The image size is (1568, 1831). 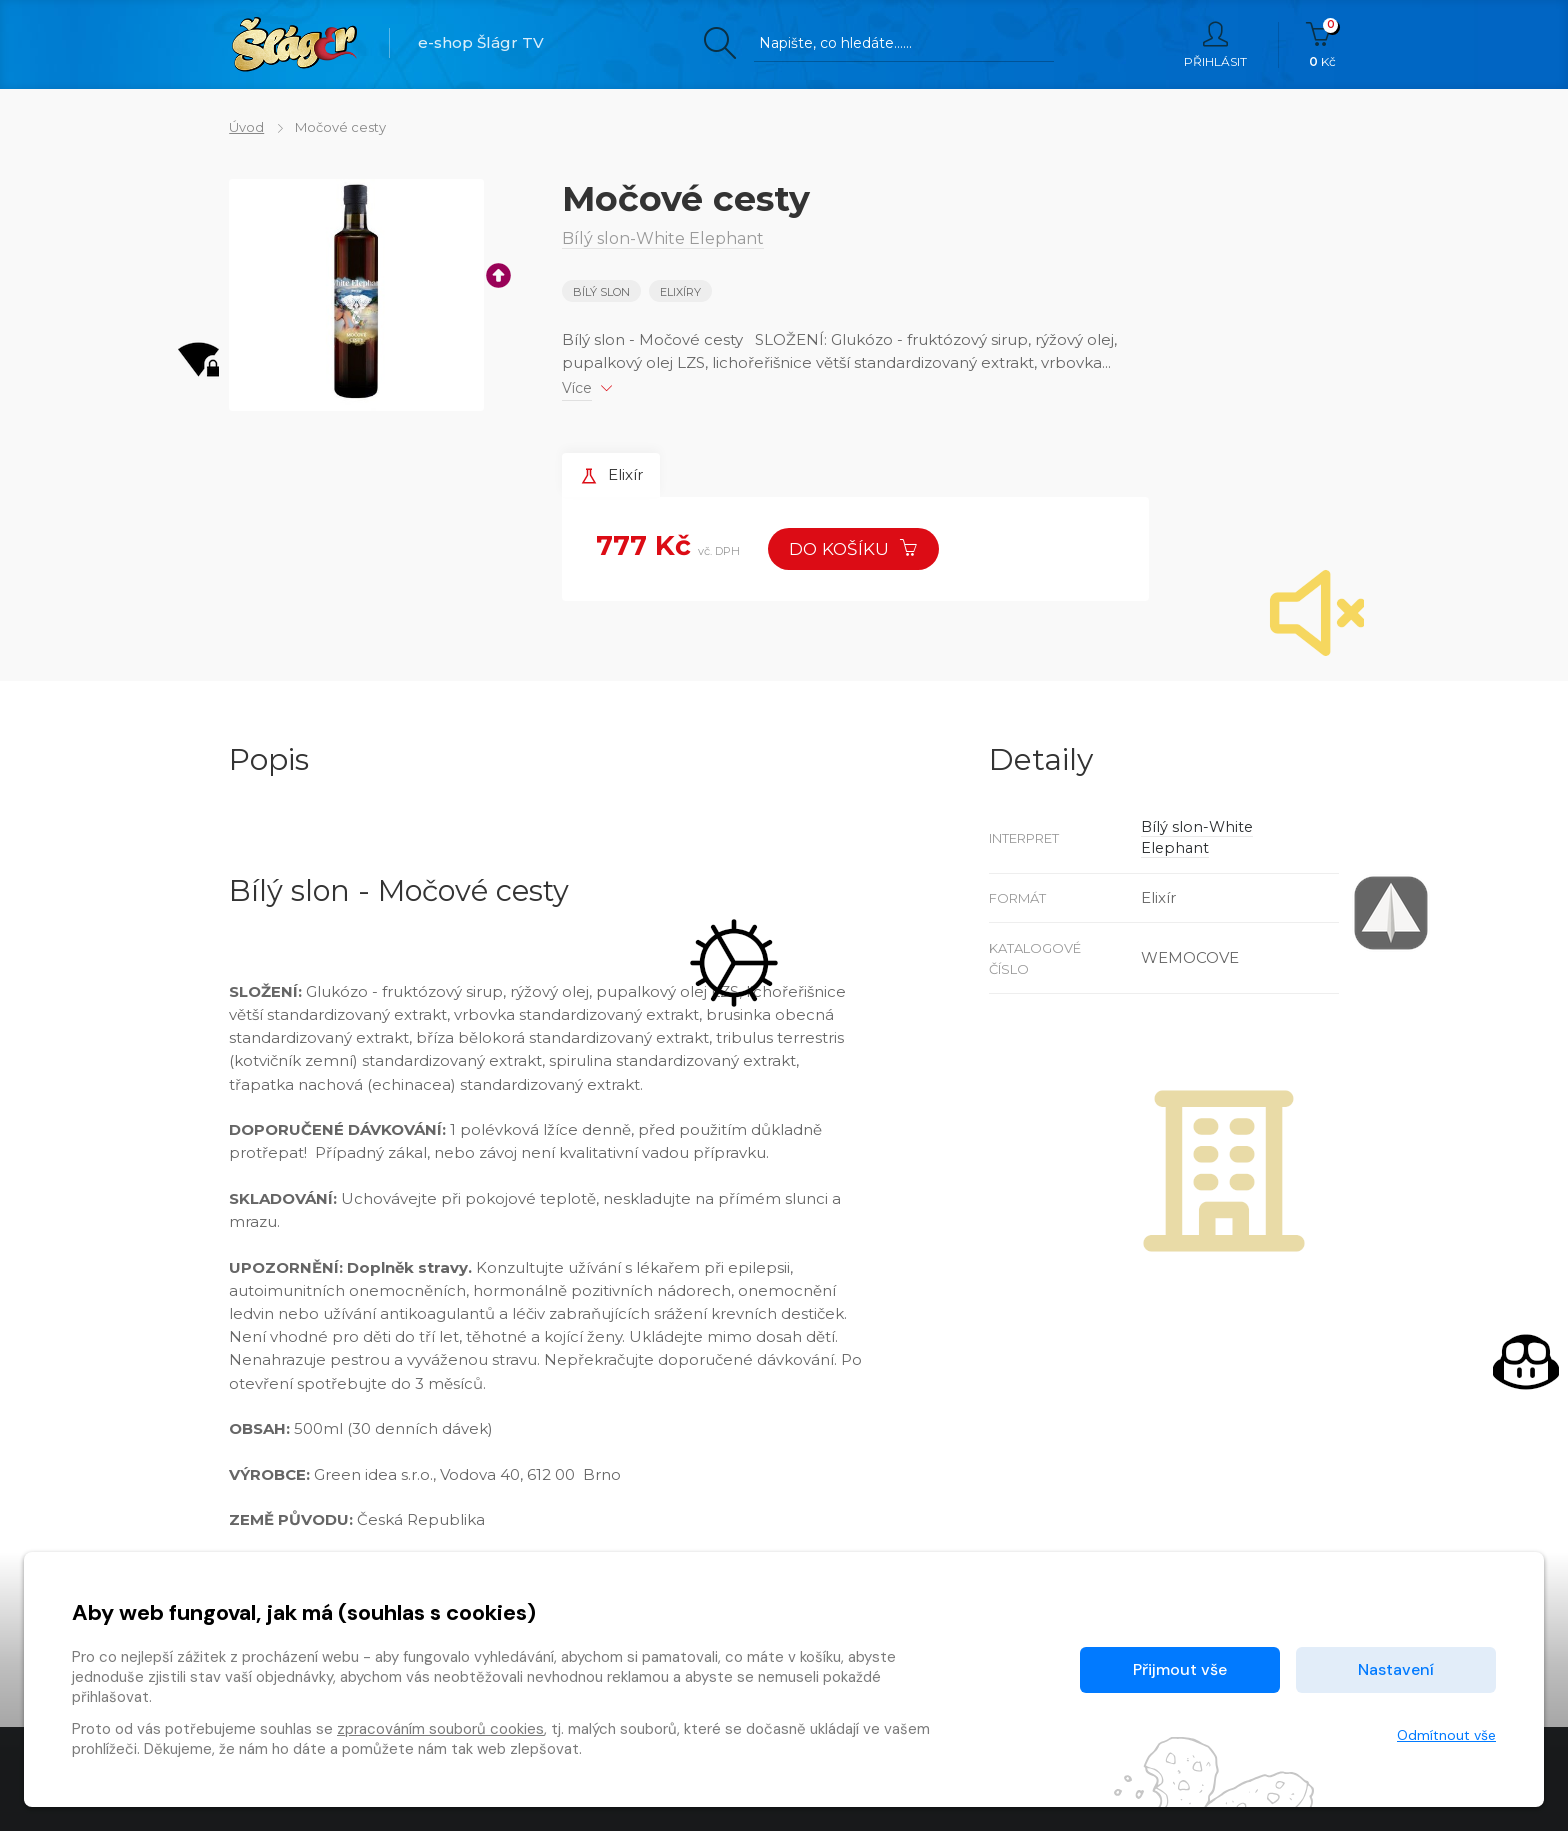 What do you see at coordinates (198, 359) in the screenshot?
I see `connect to a password-protected wifi network` at bounding box center [198, 359].